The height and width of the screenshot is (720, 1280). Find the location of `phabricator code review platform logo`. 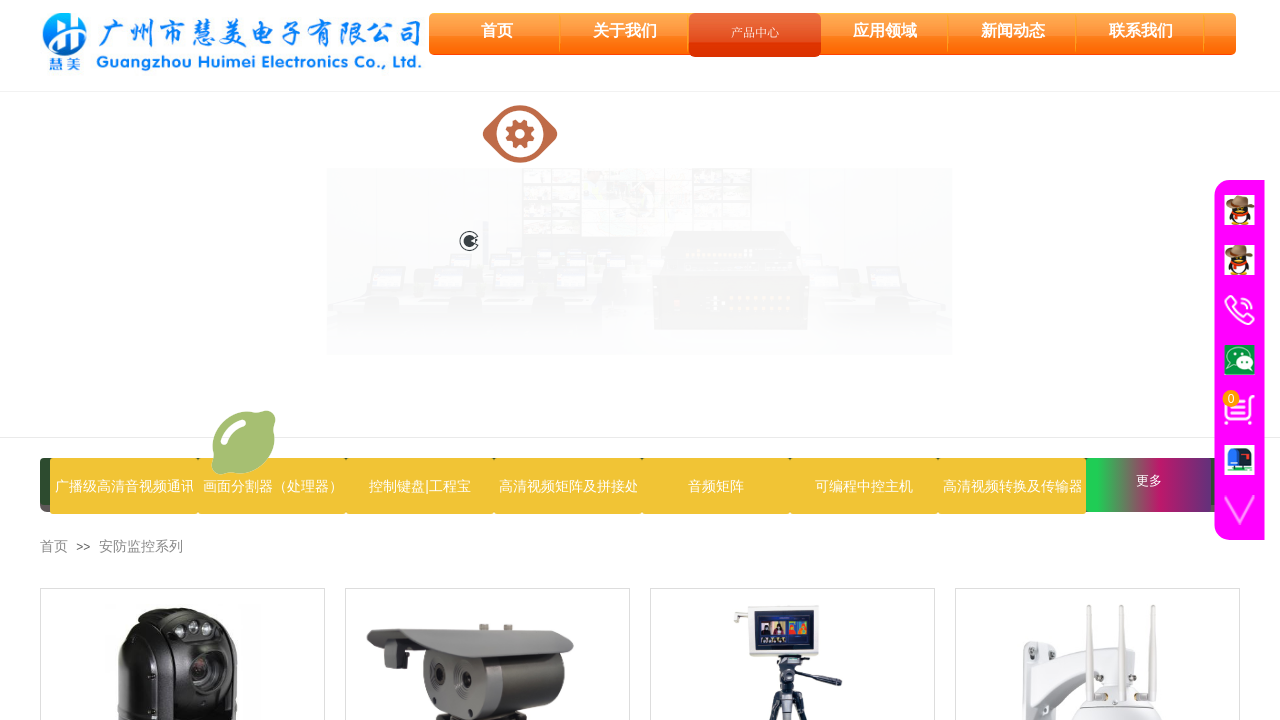

phabricator code review platform logo is located at coordinates (520, 134).